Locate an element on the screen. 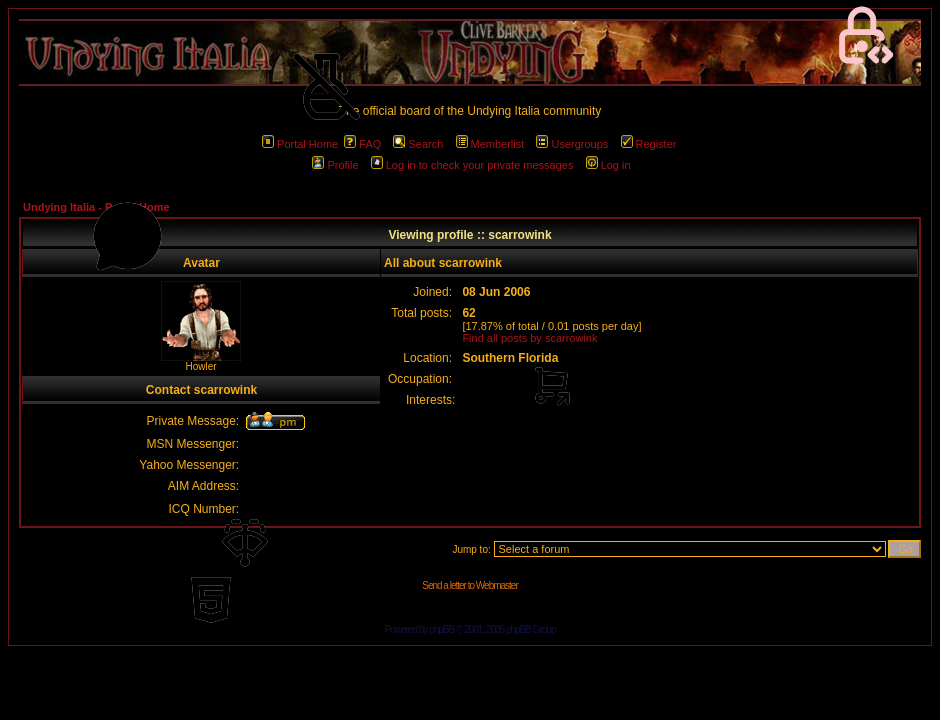  open chat or messaging is located at coordinates (127, 236).